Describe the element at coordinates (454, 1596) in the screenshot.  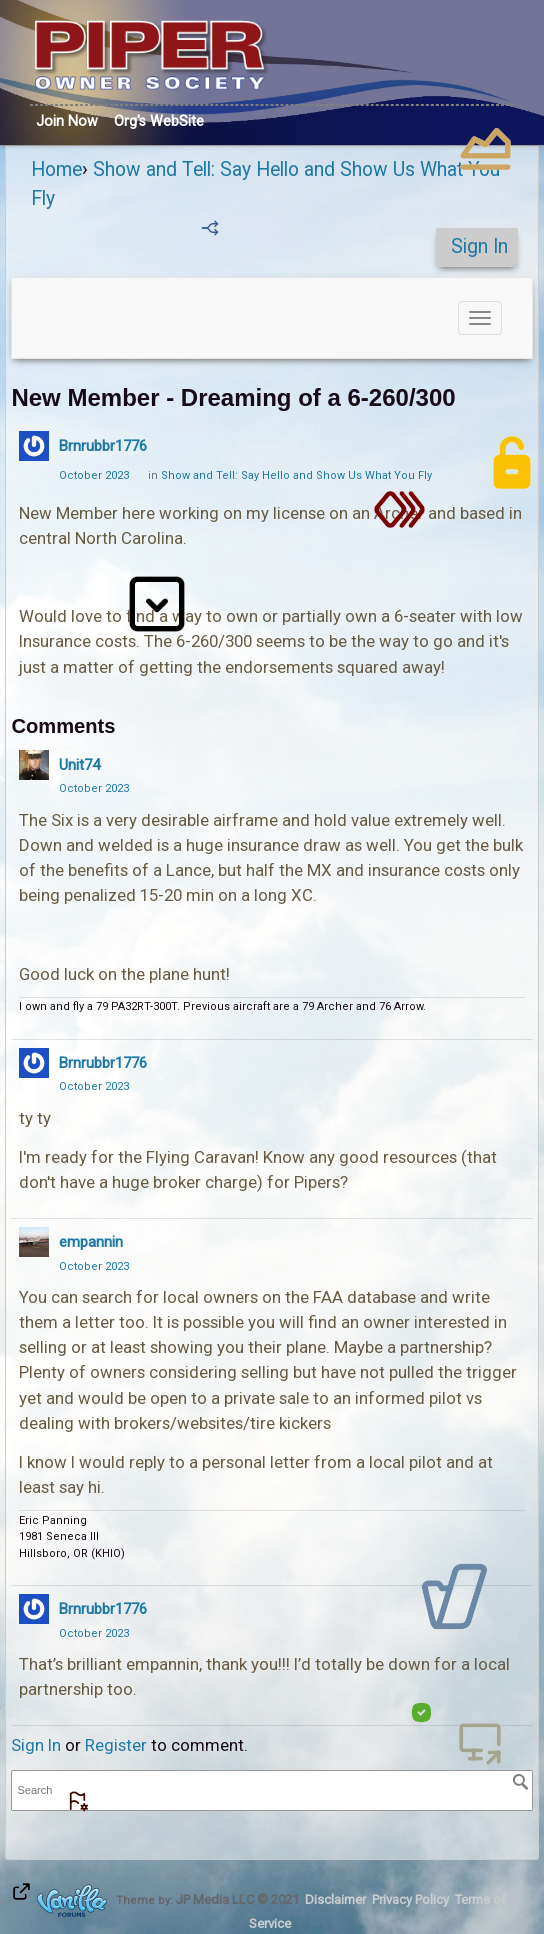
I see `open kbin social platform` at that location.